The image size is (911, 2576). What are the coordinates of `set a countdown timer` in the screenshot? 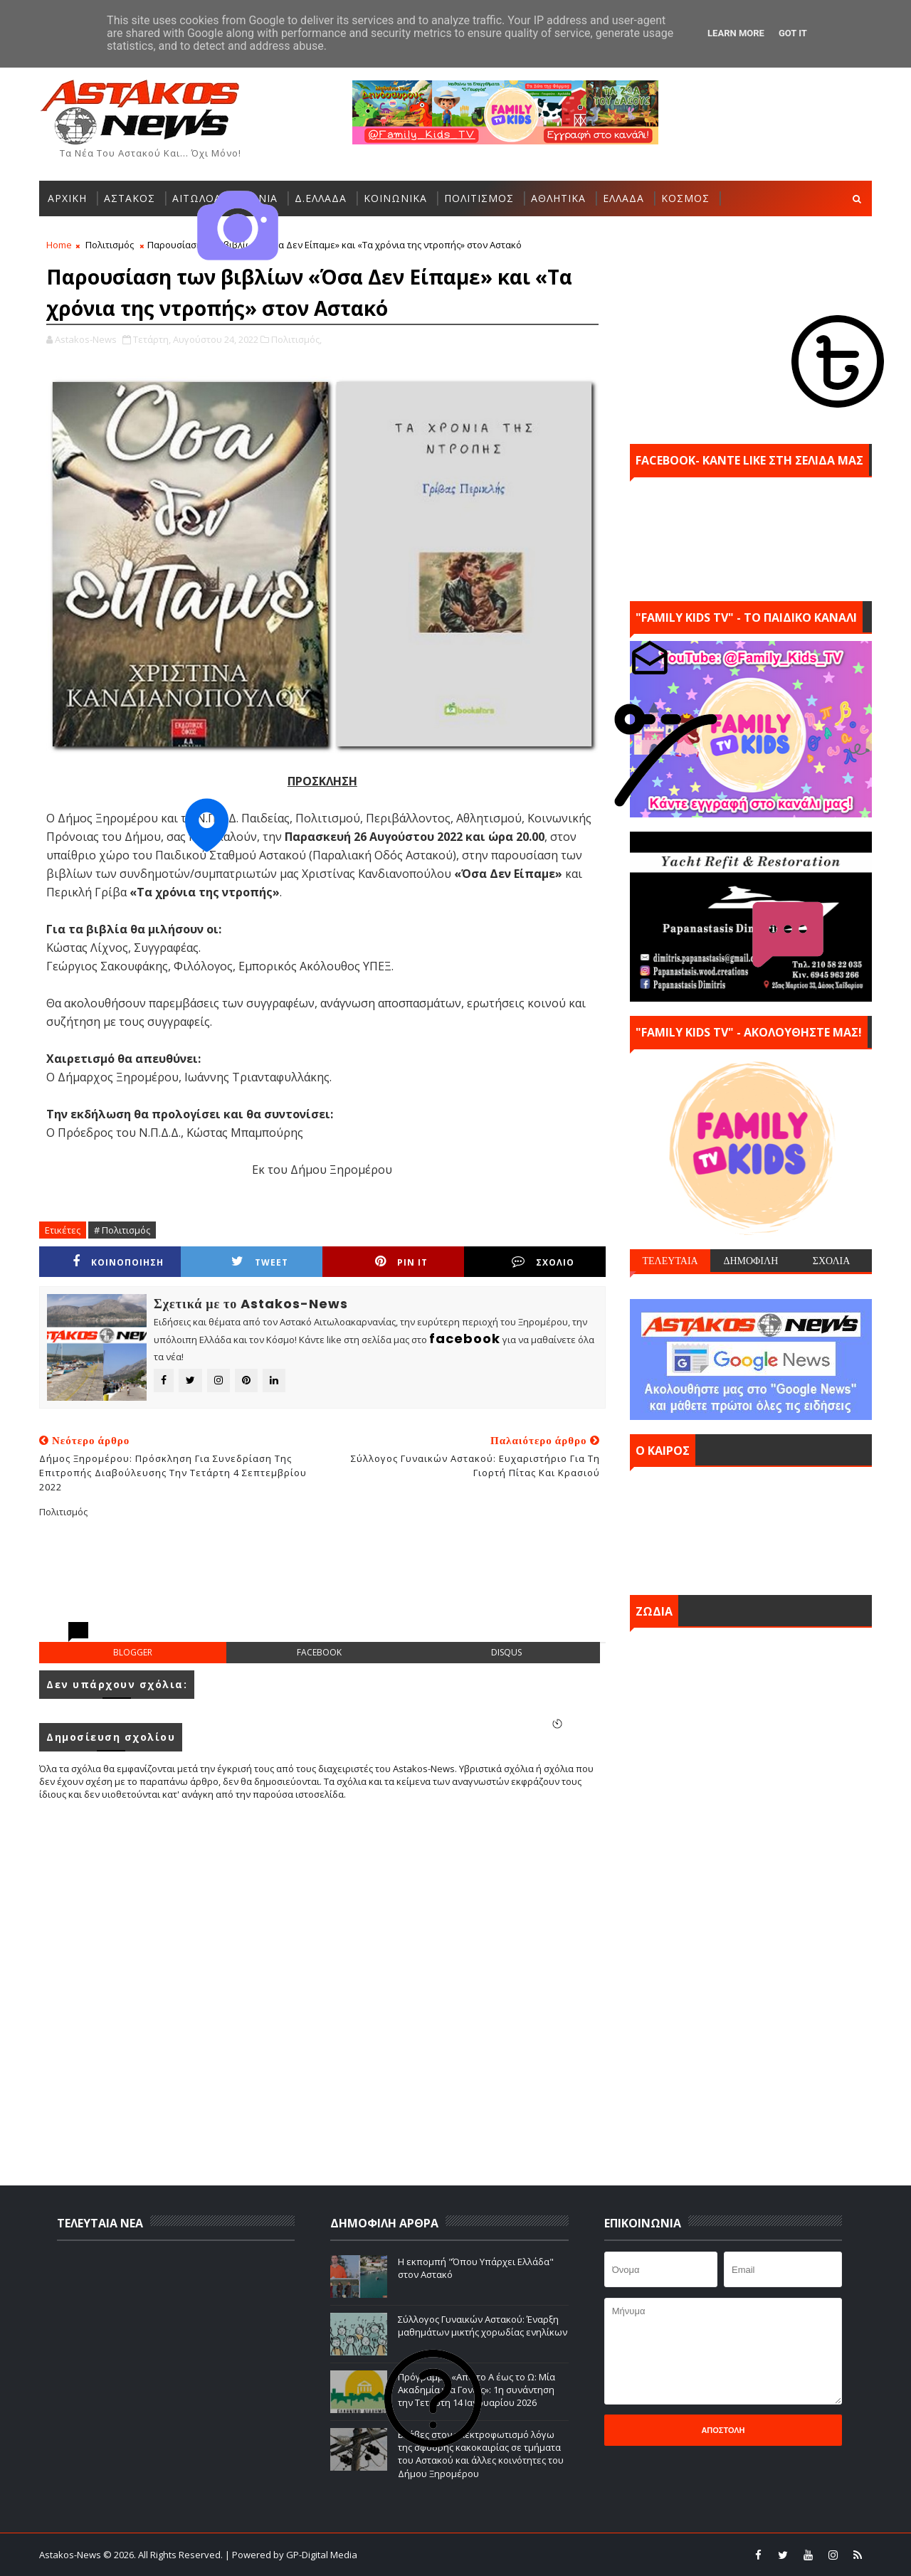 It's located at (557, 1724).